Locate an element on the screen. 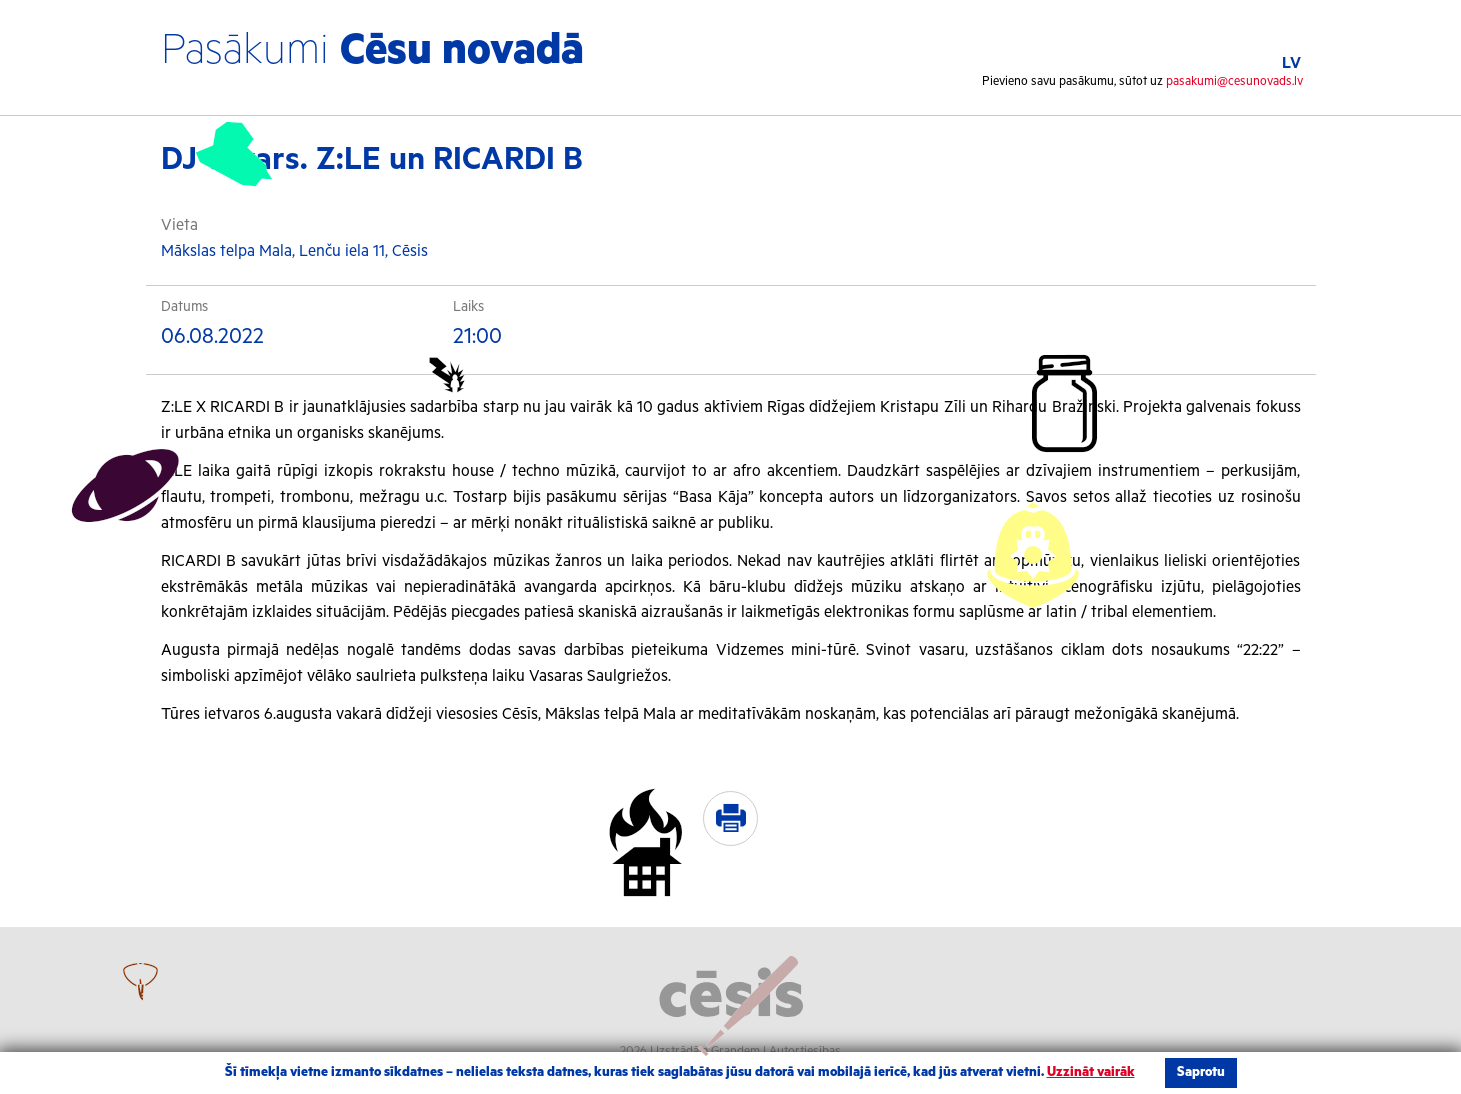 The image size is (1461, 1094). access space or astronomy-themed content is located at coordinates (126, 487).